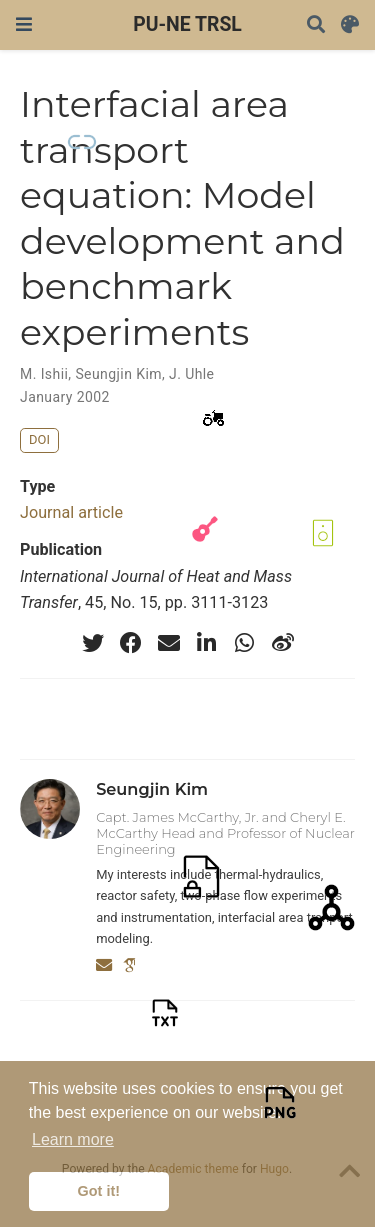  Describe the element at coordinates (205, 529) in the screenshot. I see `access music or audio settings` at that location.